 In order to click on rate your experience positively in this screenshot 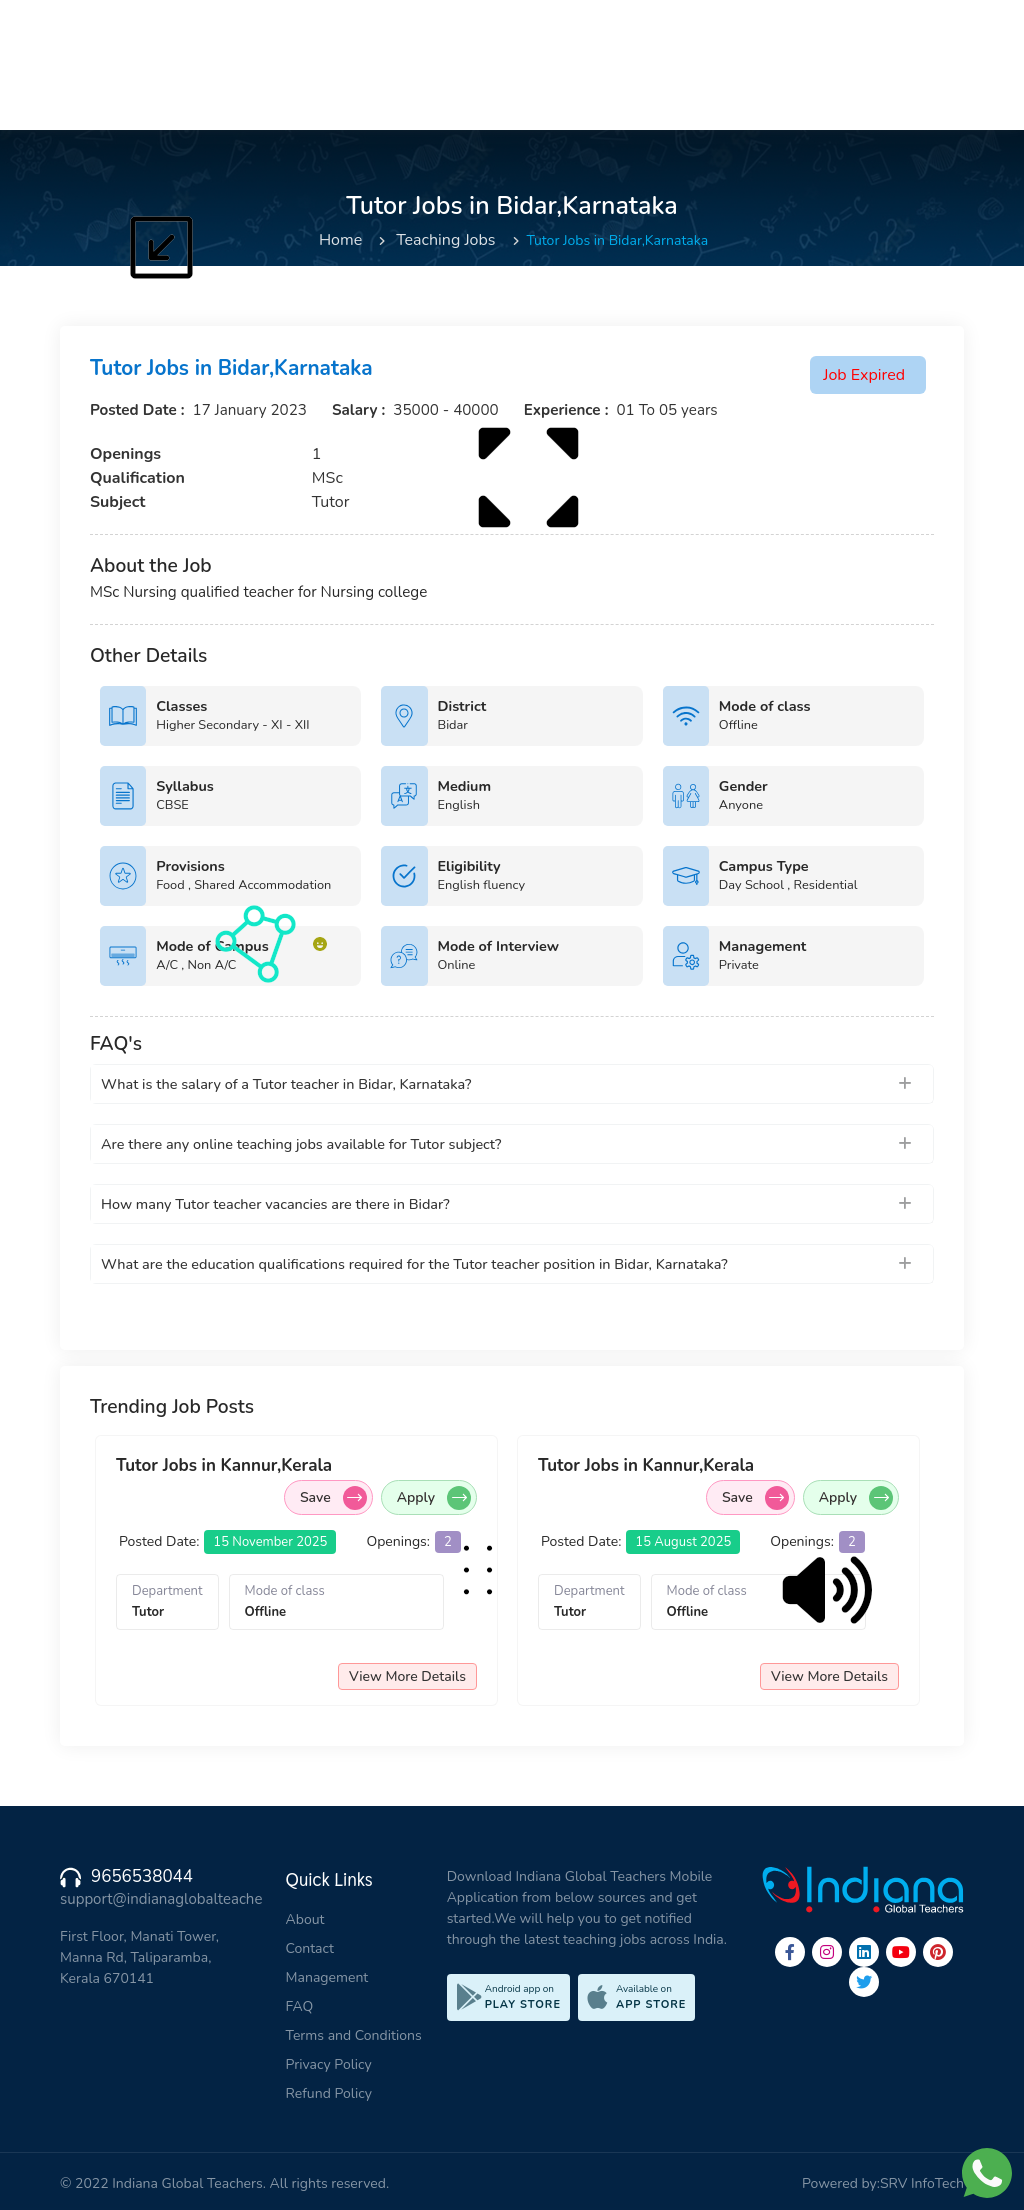, I will do `click(320, 944)`.